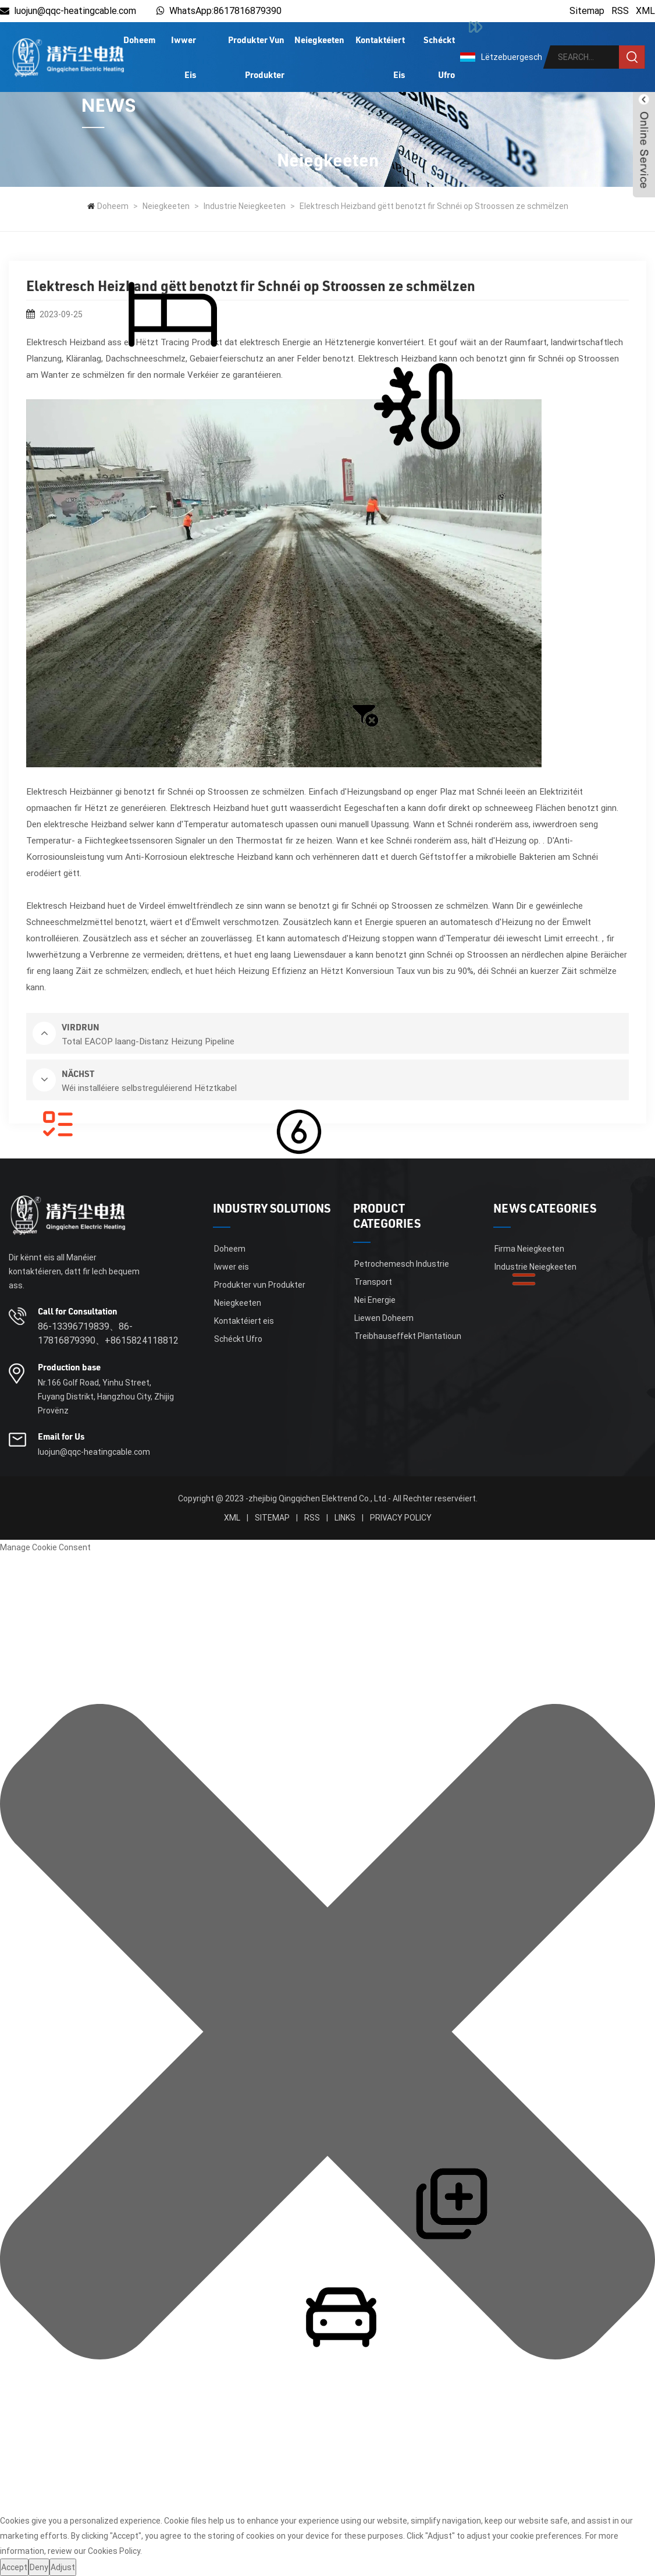 The width and height of the screenshot is (655, 2576). I want to click on clear all active filters, so click(365, 714).